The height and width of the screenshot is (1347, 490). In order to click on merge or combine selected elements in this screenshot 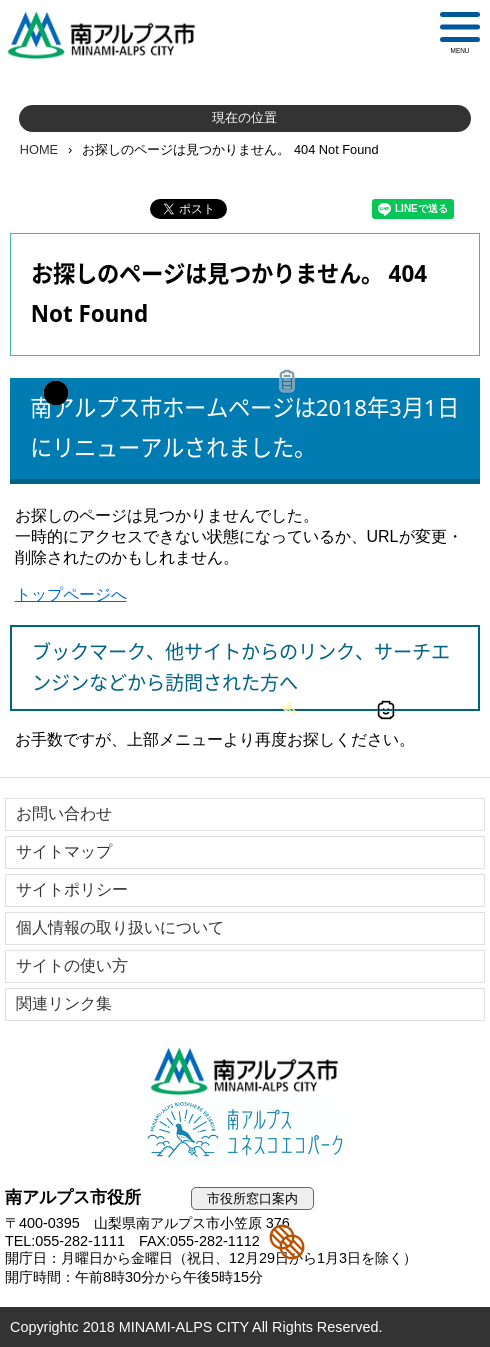, I will do `click(287, 1242)`.